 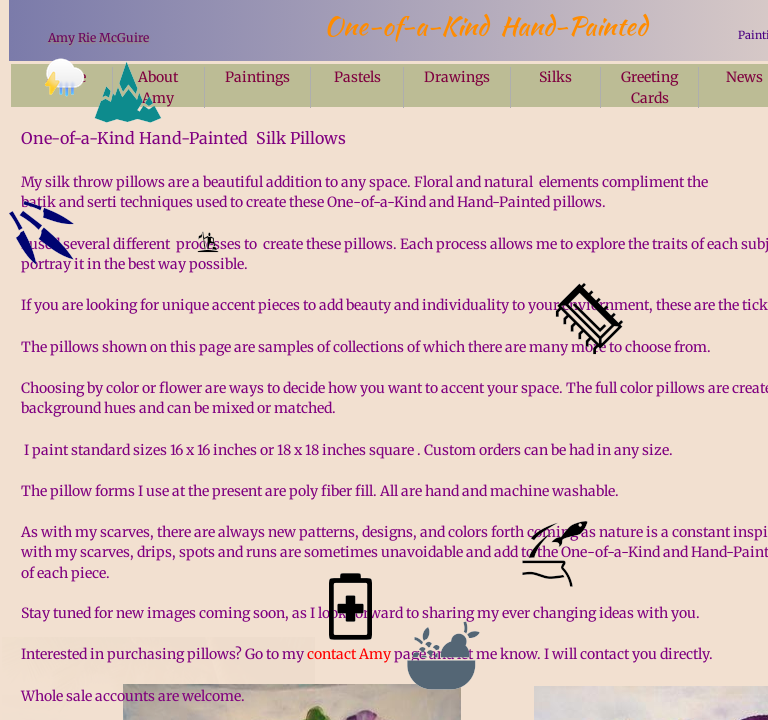 I want to click on view healthy food or nutrition options, so click(x=443, y=655).